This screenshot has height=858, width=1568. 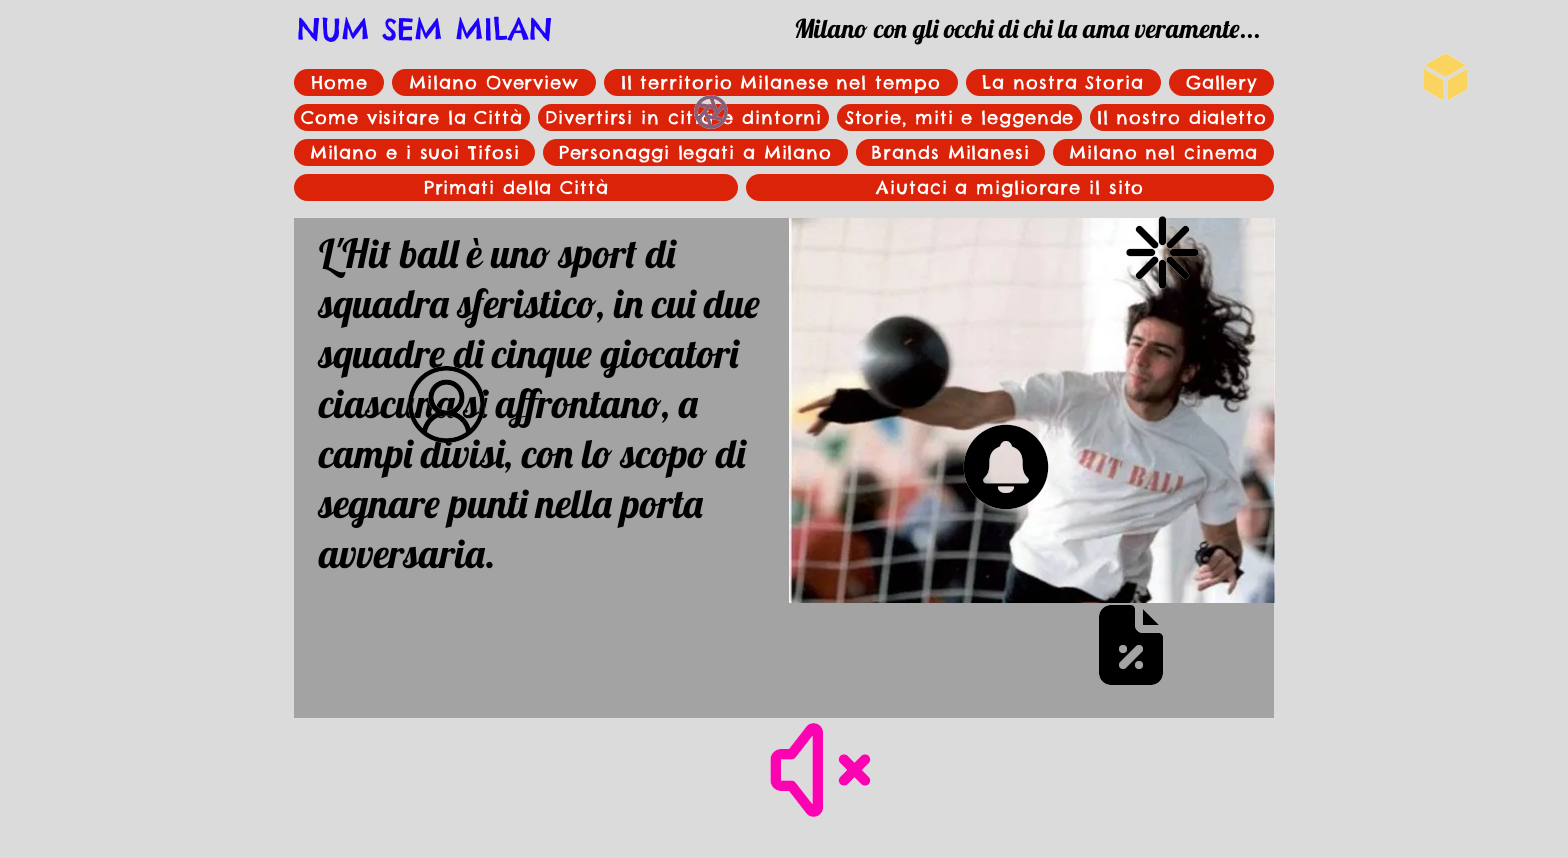 What do you see at coordinates (1445, 77) in the screenshot?
I see `view 3D model or object` at bounding box center [1445, 77].